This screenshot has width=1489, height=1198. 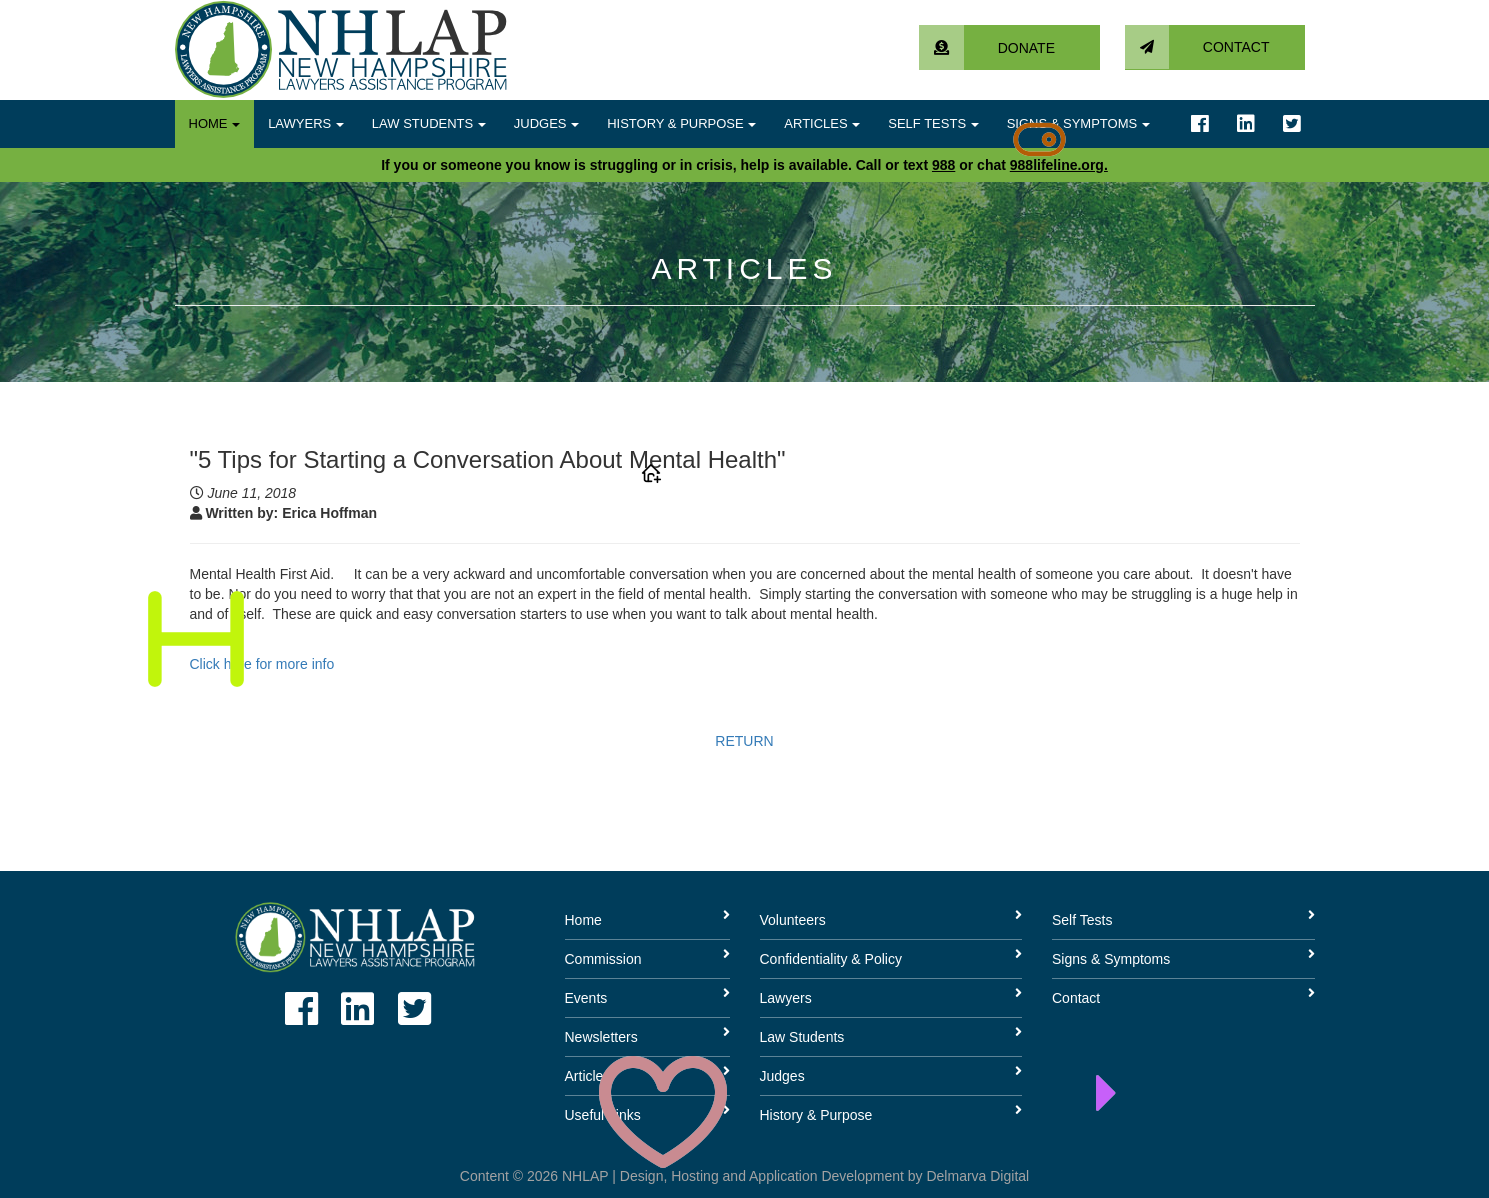 What do you see at coordinates (663, 1112) in the screenshot?
I see `like or favorite an item` at bounding box center [663, 1112].